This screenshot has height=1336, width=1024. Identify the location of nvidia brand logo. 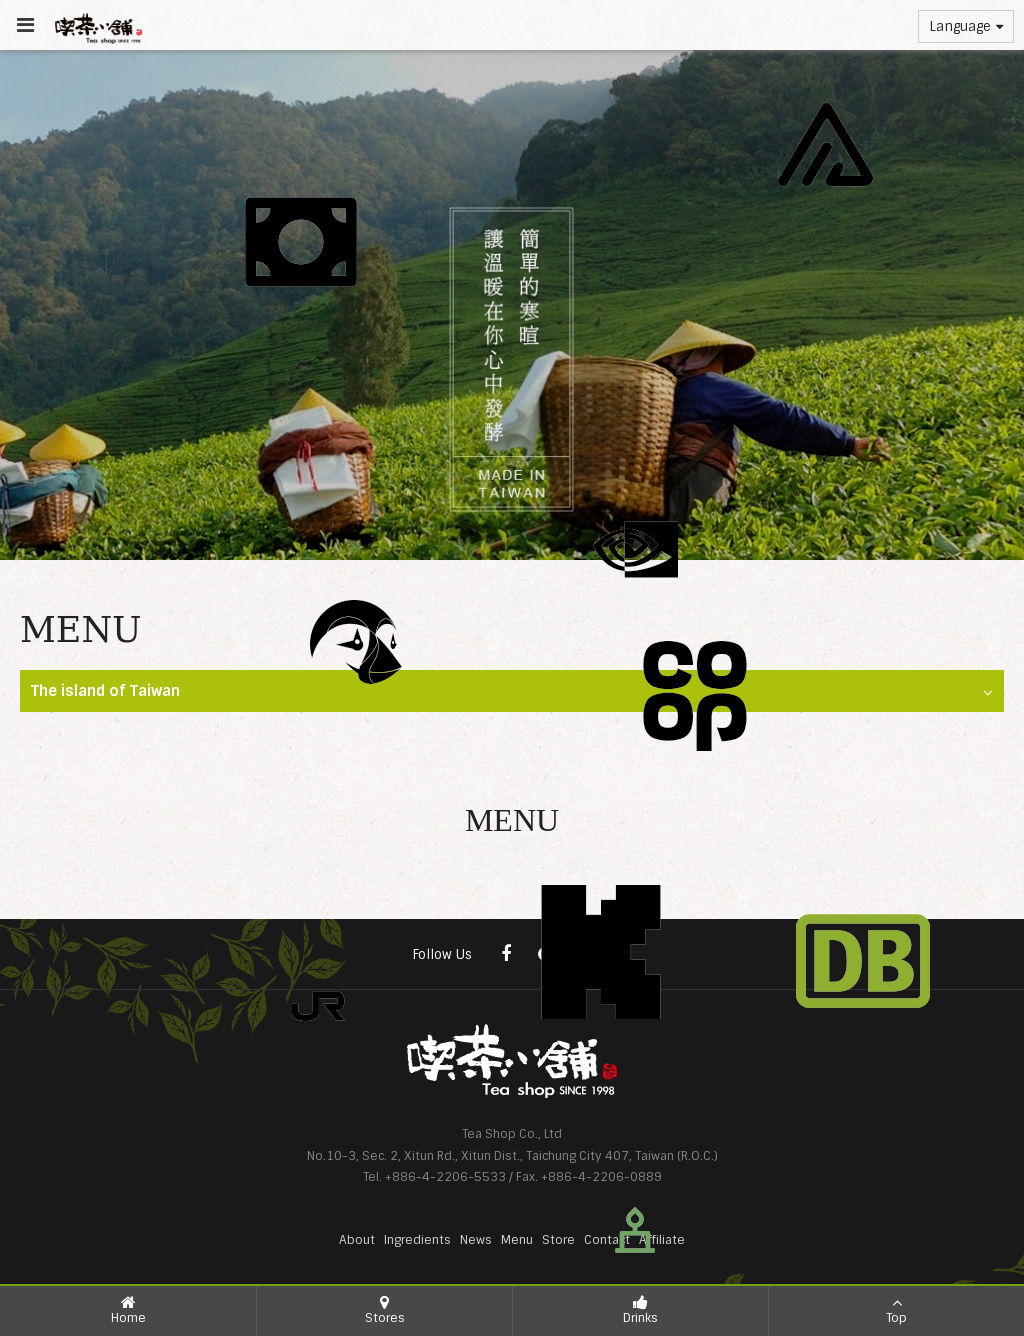
(635, 549).